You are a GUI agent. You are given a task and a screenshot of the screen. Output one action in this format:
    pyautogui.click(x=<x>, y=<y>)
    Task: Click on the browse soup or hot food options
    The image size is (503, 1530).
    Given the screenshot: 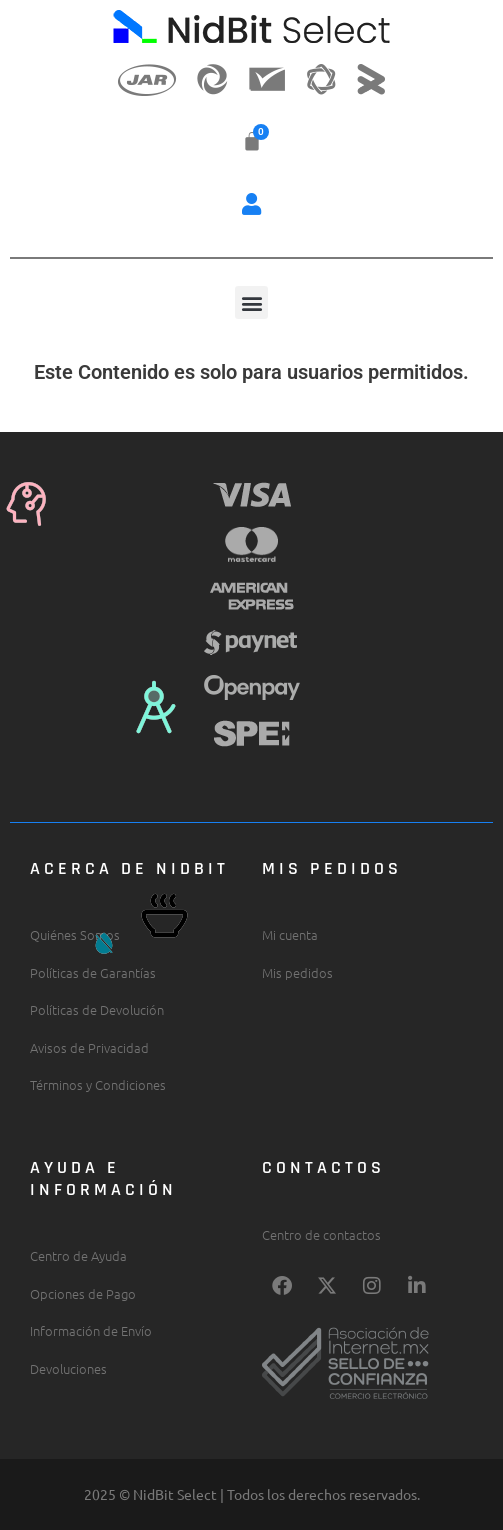 What is the action you would take?
    pyautogui.click(x=164, y=914)
    